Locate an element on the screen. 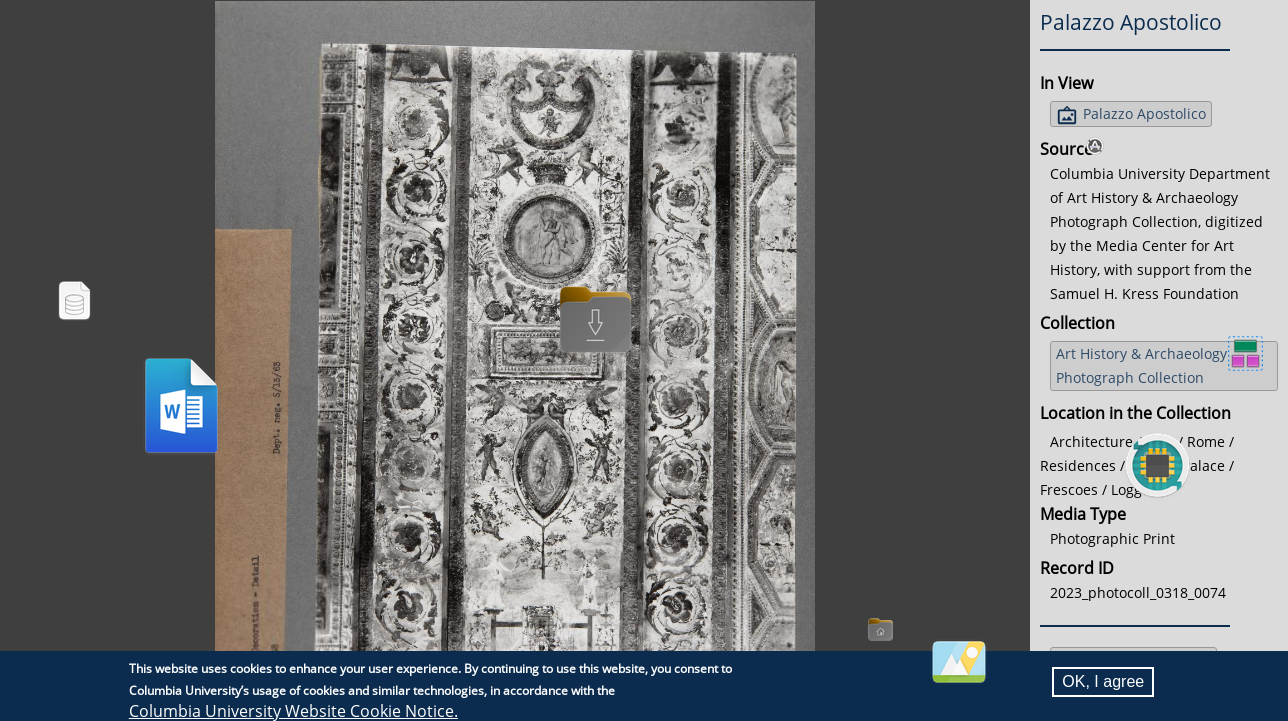  access your home folder is located at coordinates (880, 629).